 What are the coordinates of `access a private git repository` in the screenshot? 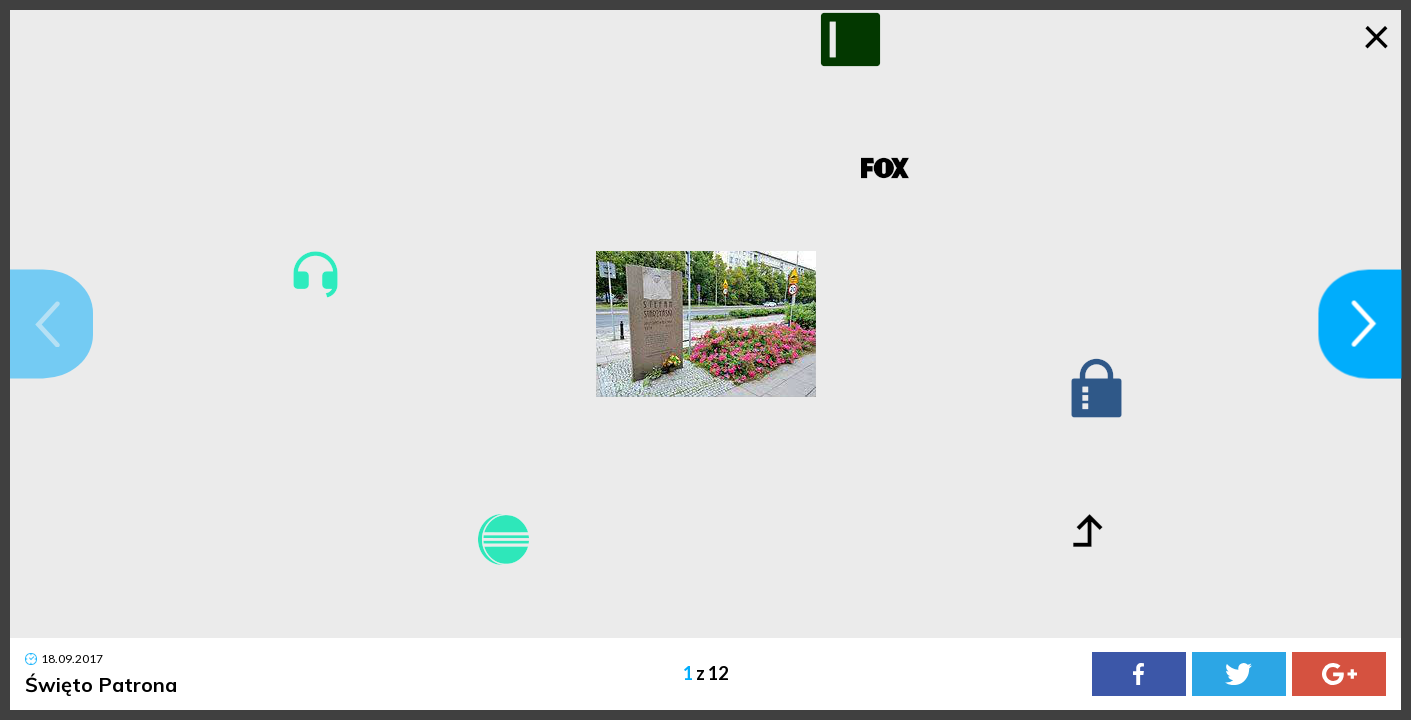 It's located at (1096, 389).